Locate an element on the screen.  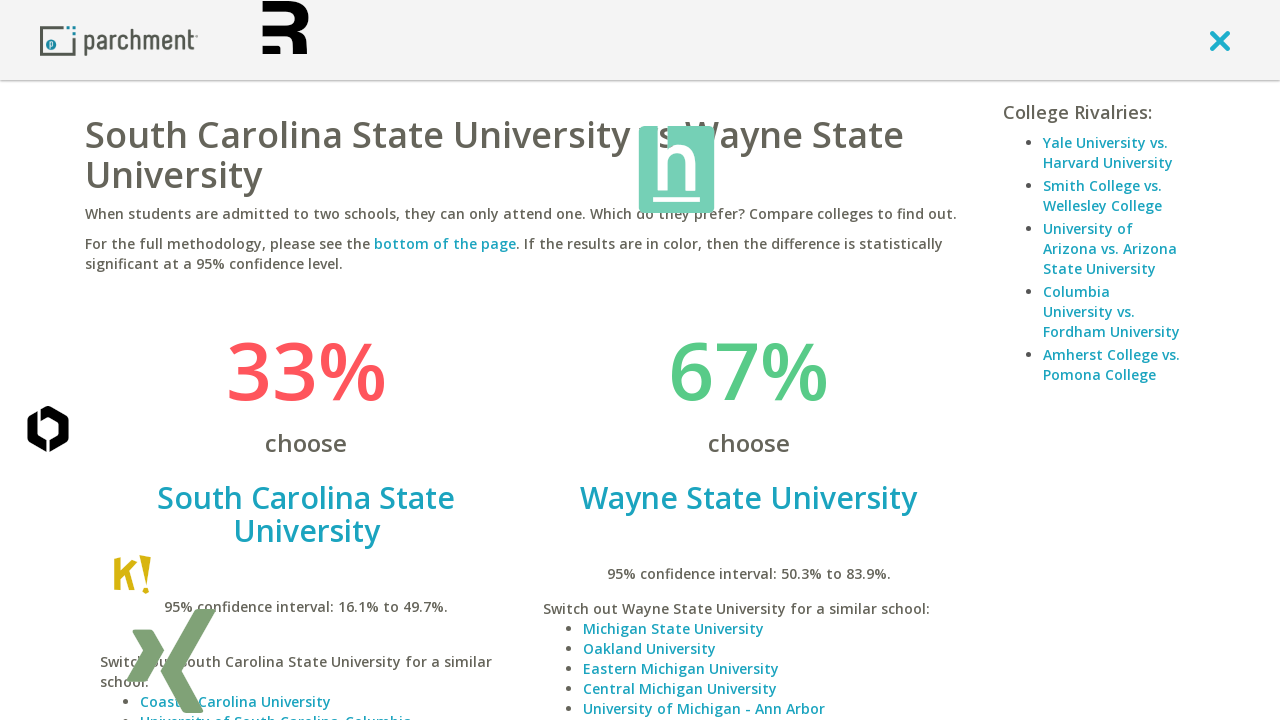
opslevel logo is located at coordinates (48, 429).